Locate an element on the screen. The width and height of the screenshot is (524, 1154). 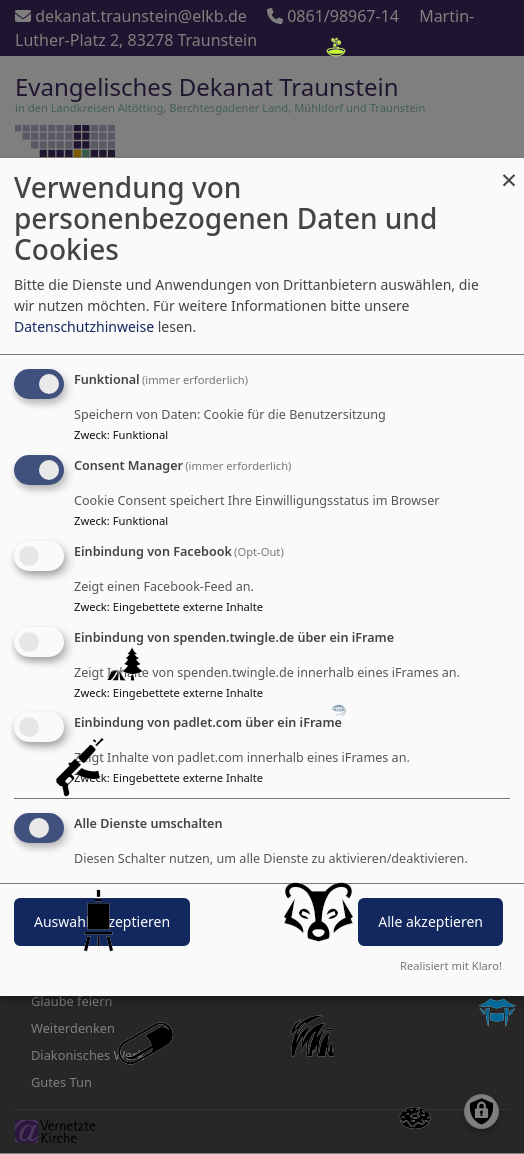
activate fire wave attack or ability is located at coordinates (312, 1035).